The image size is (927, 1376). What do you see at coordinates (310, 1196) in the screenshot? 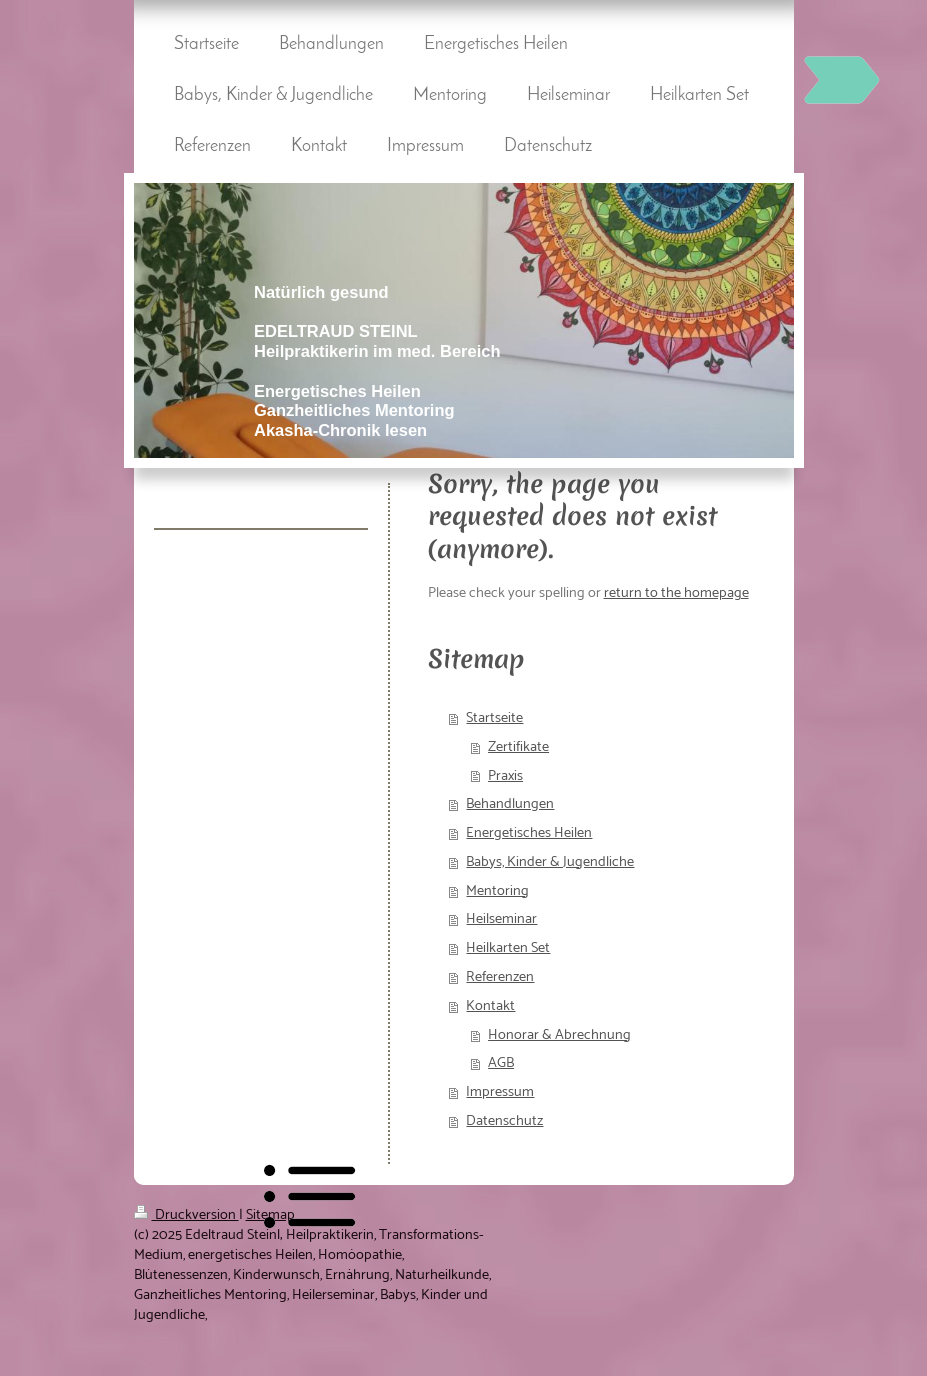
I see `view items in a bulleted list format` at bounding box center [310, 1196].